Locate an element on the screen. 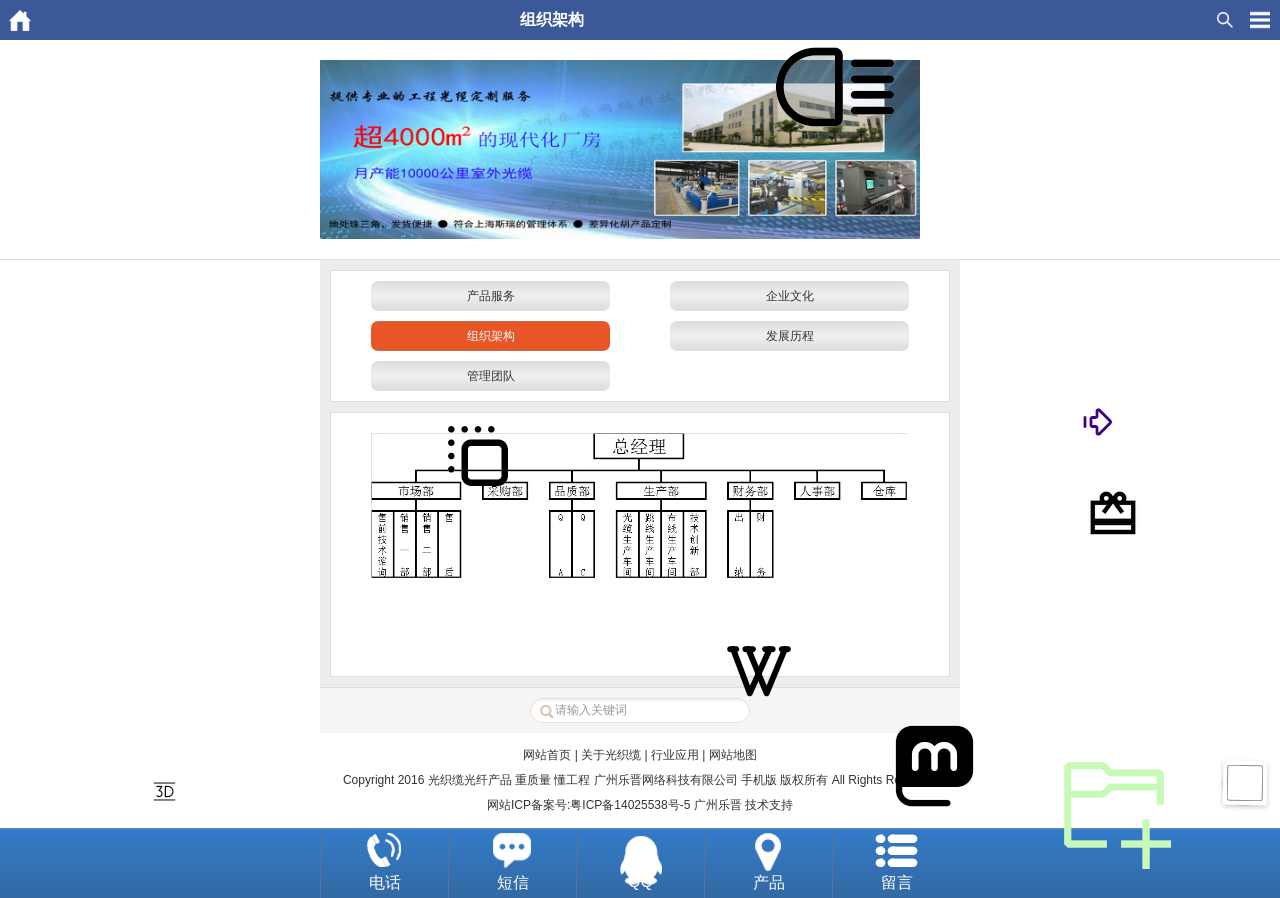  skip to end or jump forward is located at coordinates (1097, 422).